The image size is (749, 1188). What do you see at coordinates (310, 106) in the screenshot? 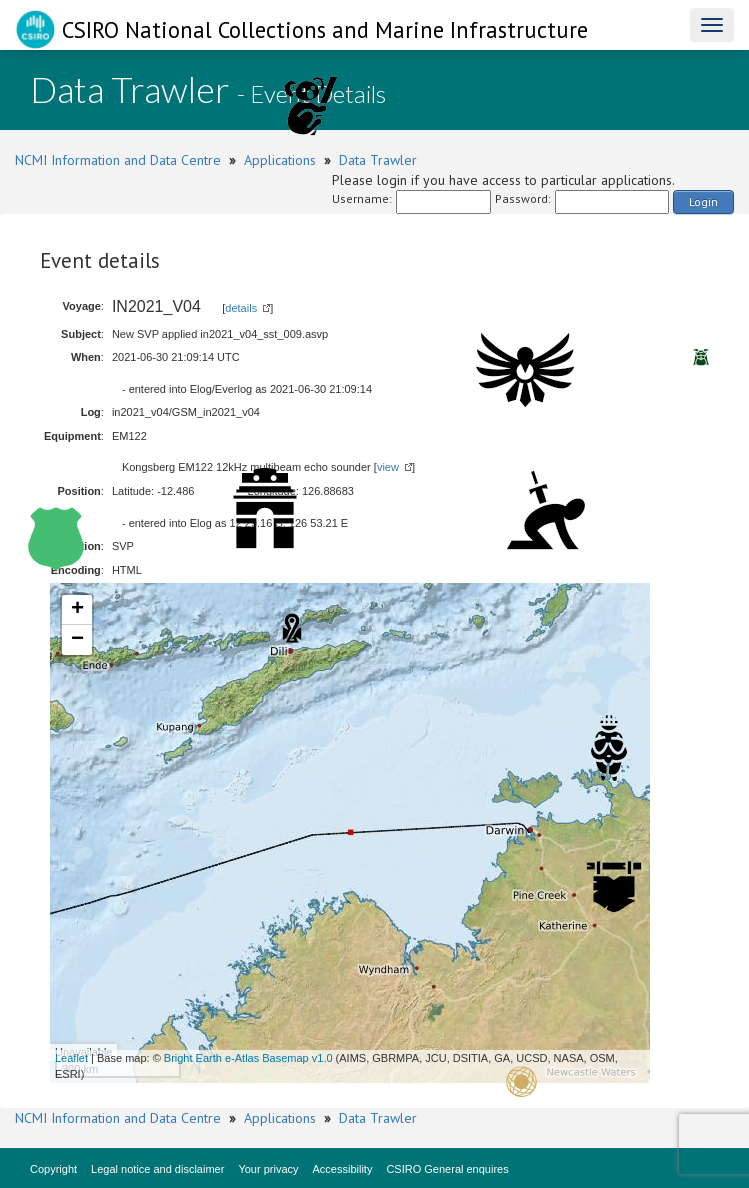
I see `koala character or mascot icon` at bounding box center [310, 106].